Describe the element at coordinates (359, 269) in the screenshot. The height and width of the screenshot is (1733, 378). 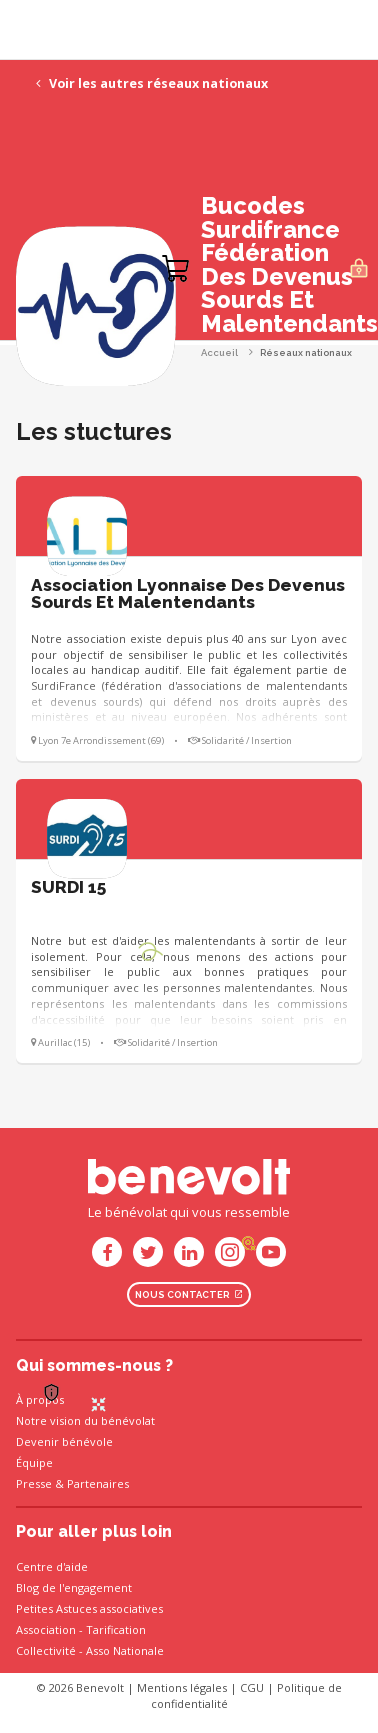
I see `access security or privacy settings` at that location.